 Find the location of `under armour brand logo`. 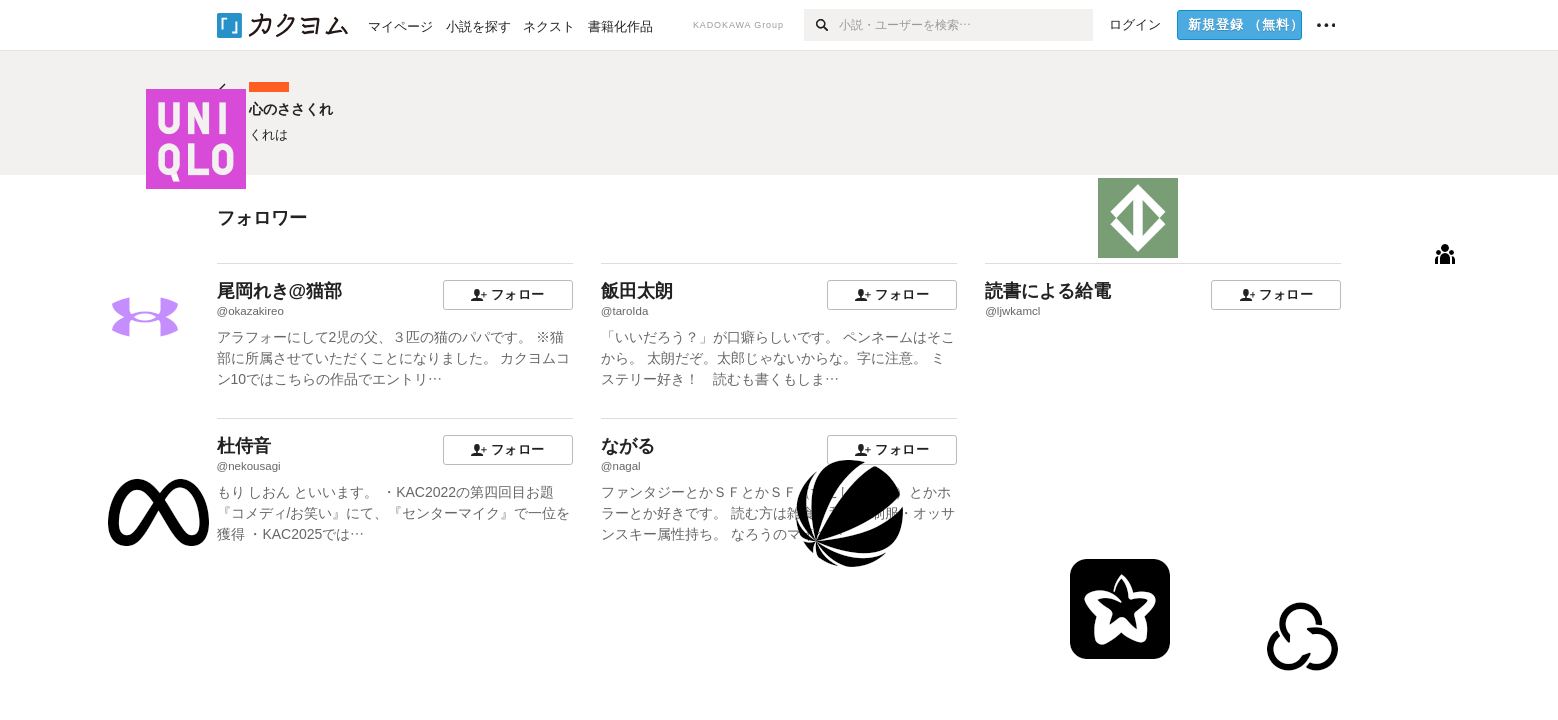

under armour brand logo is located at coordinates (145, 317).